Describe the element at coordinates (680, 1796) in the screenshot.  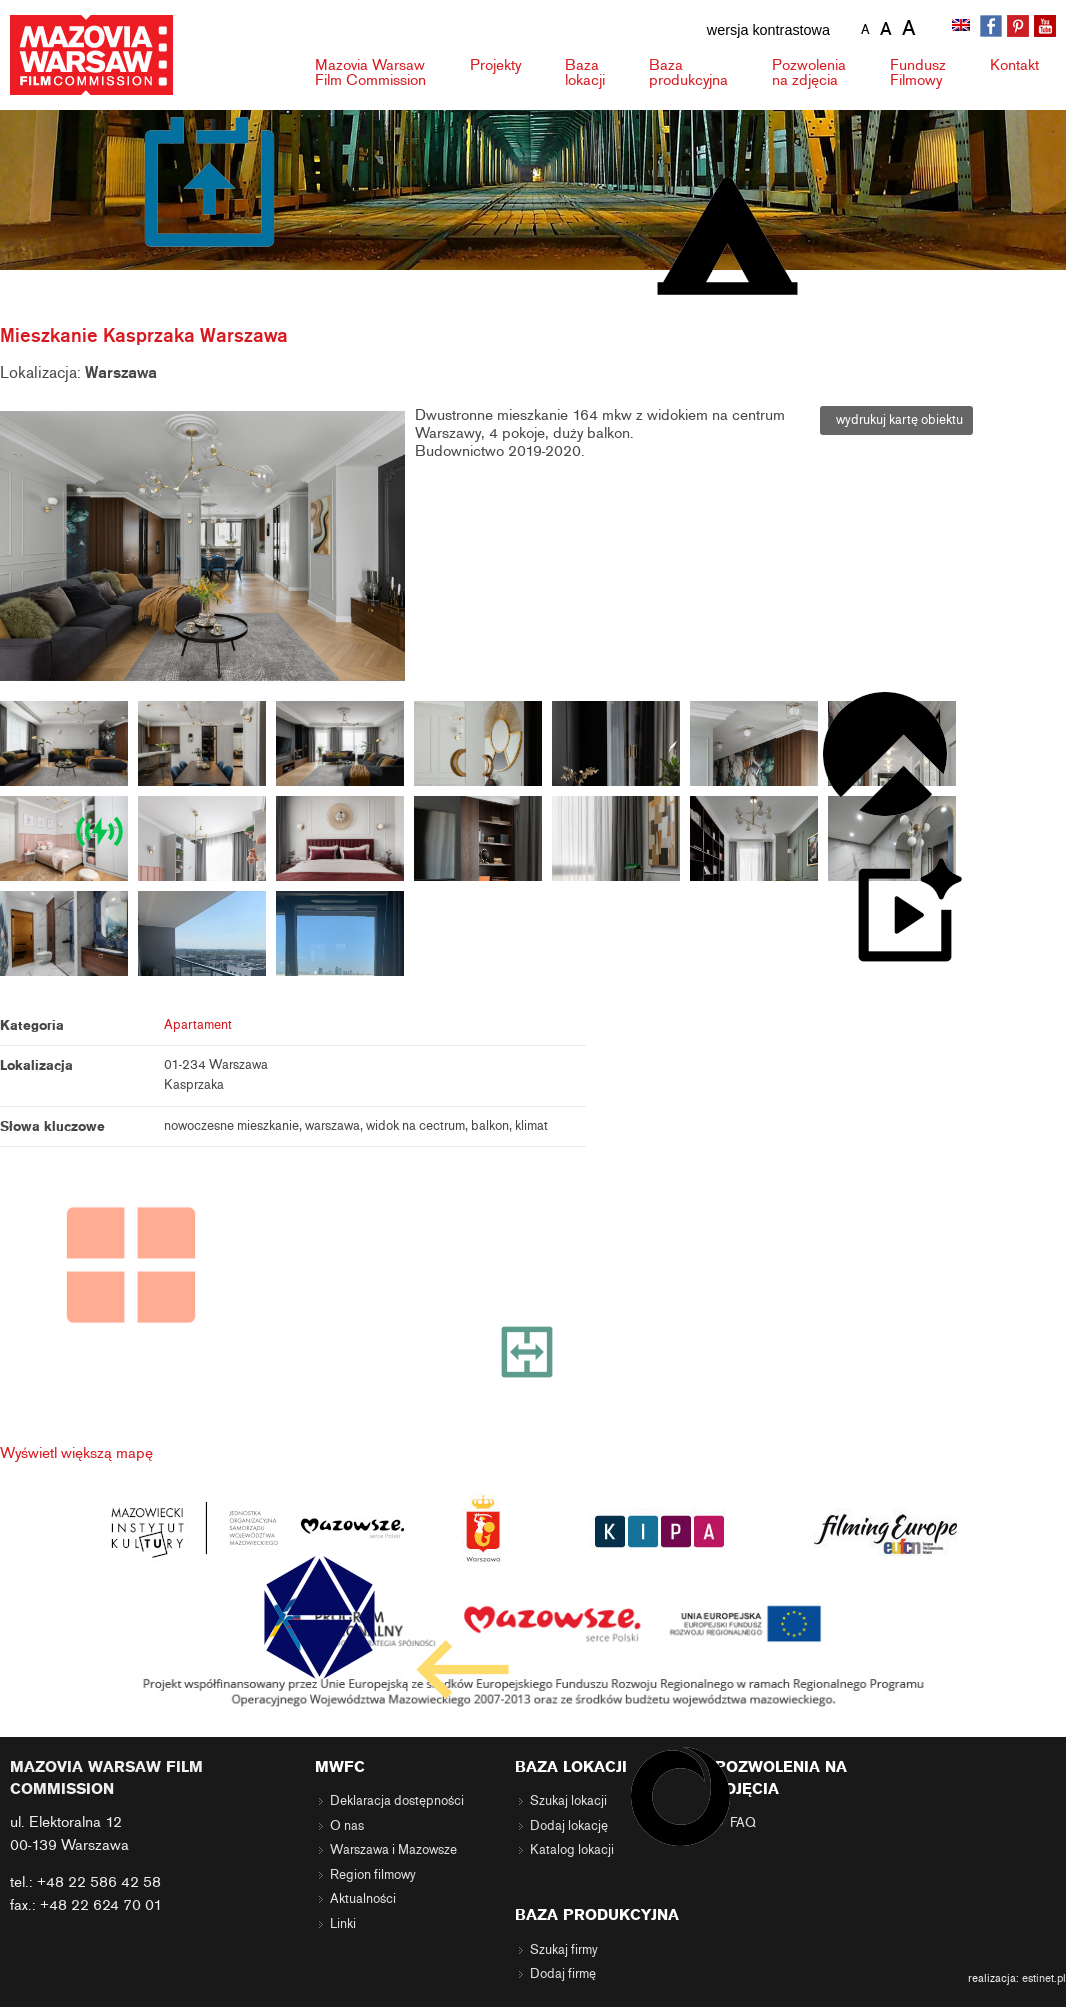
I see `singlestore database service` at that location.